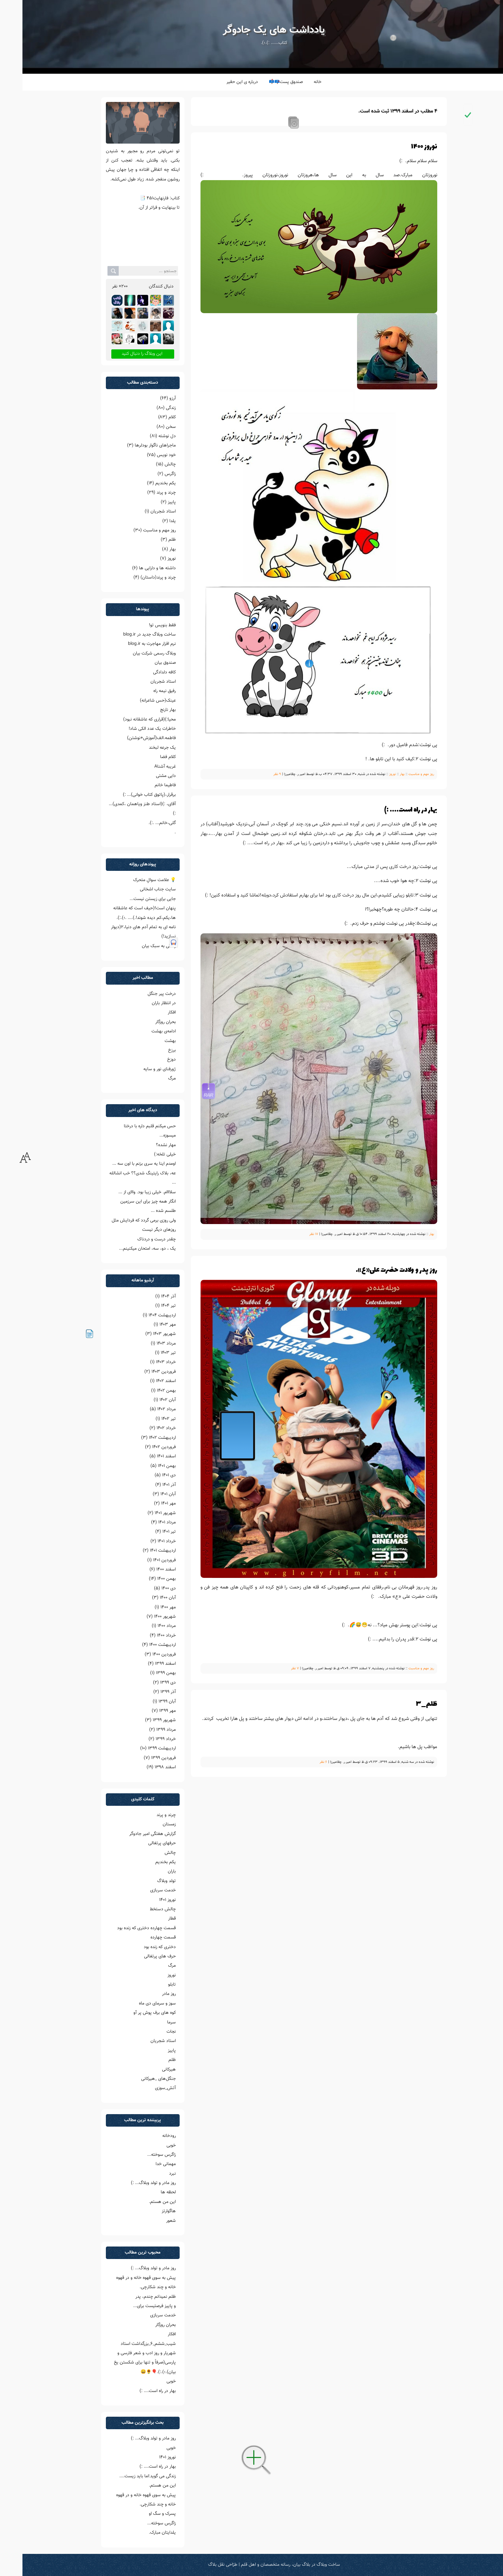  Describe the element at coordinates (468, 114) in the screenshot. I see `smartphone successfully connected` at that location.